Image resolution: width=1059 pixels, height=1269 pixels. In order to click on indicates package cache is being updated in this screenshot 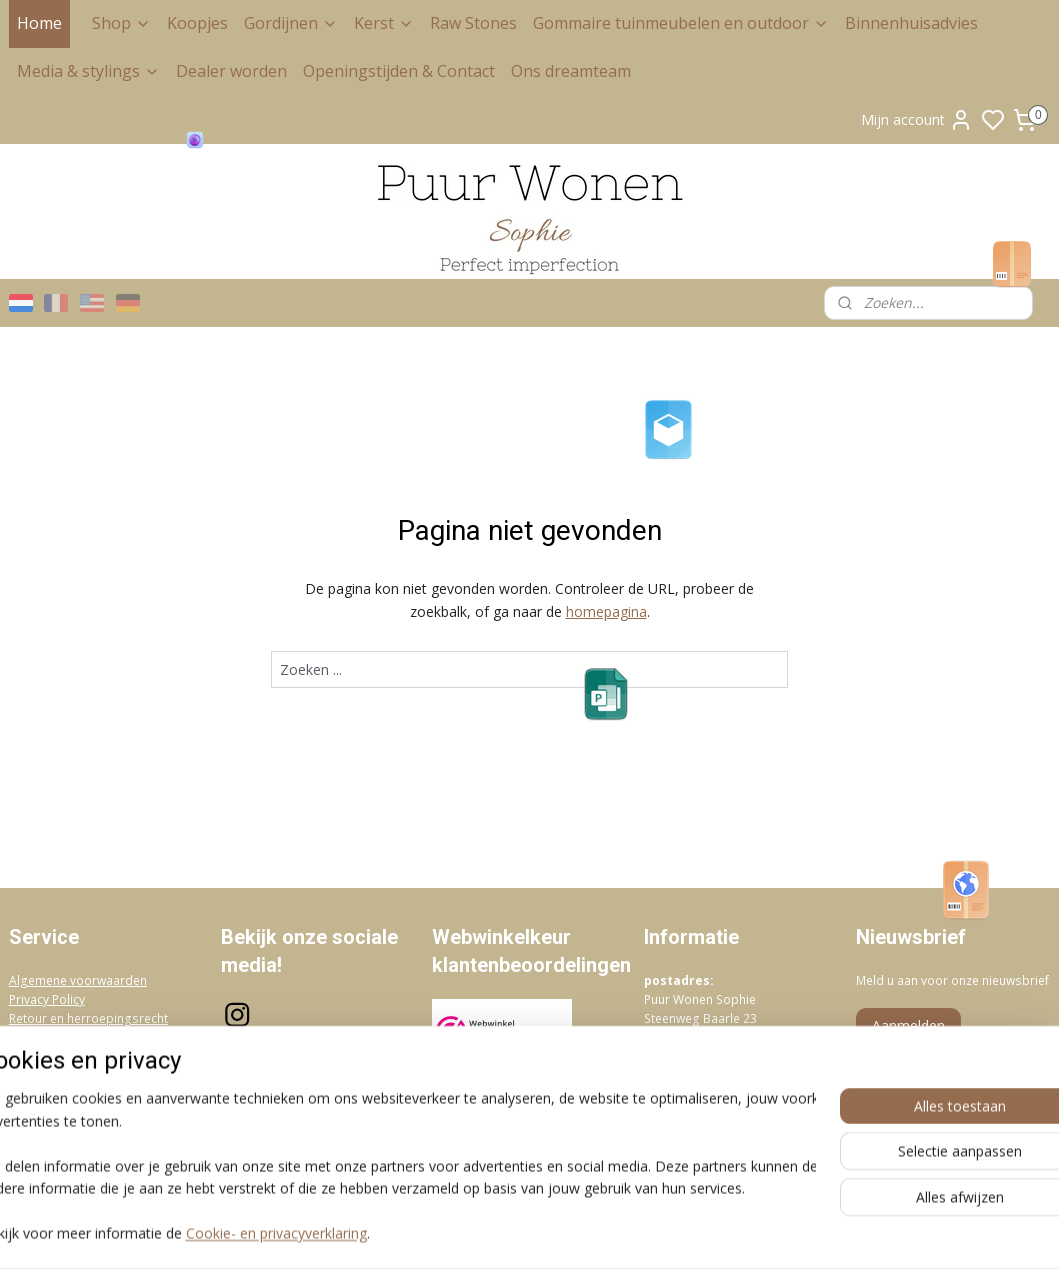, I will do `click(966, 890)`.